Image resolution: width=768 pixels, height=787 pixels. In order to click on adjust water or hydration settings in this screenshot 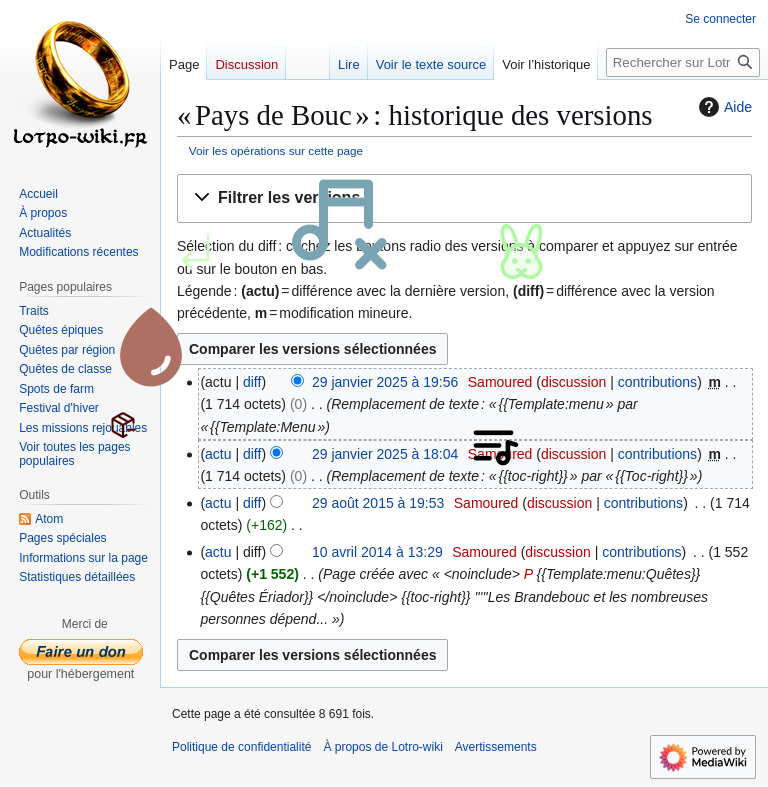, I will do `click(151, 350)`.